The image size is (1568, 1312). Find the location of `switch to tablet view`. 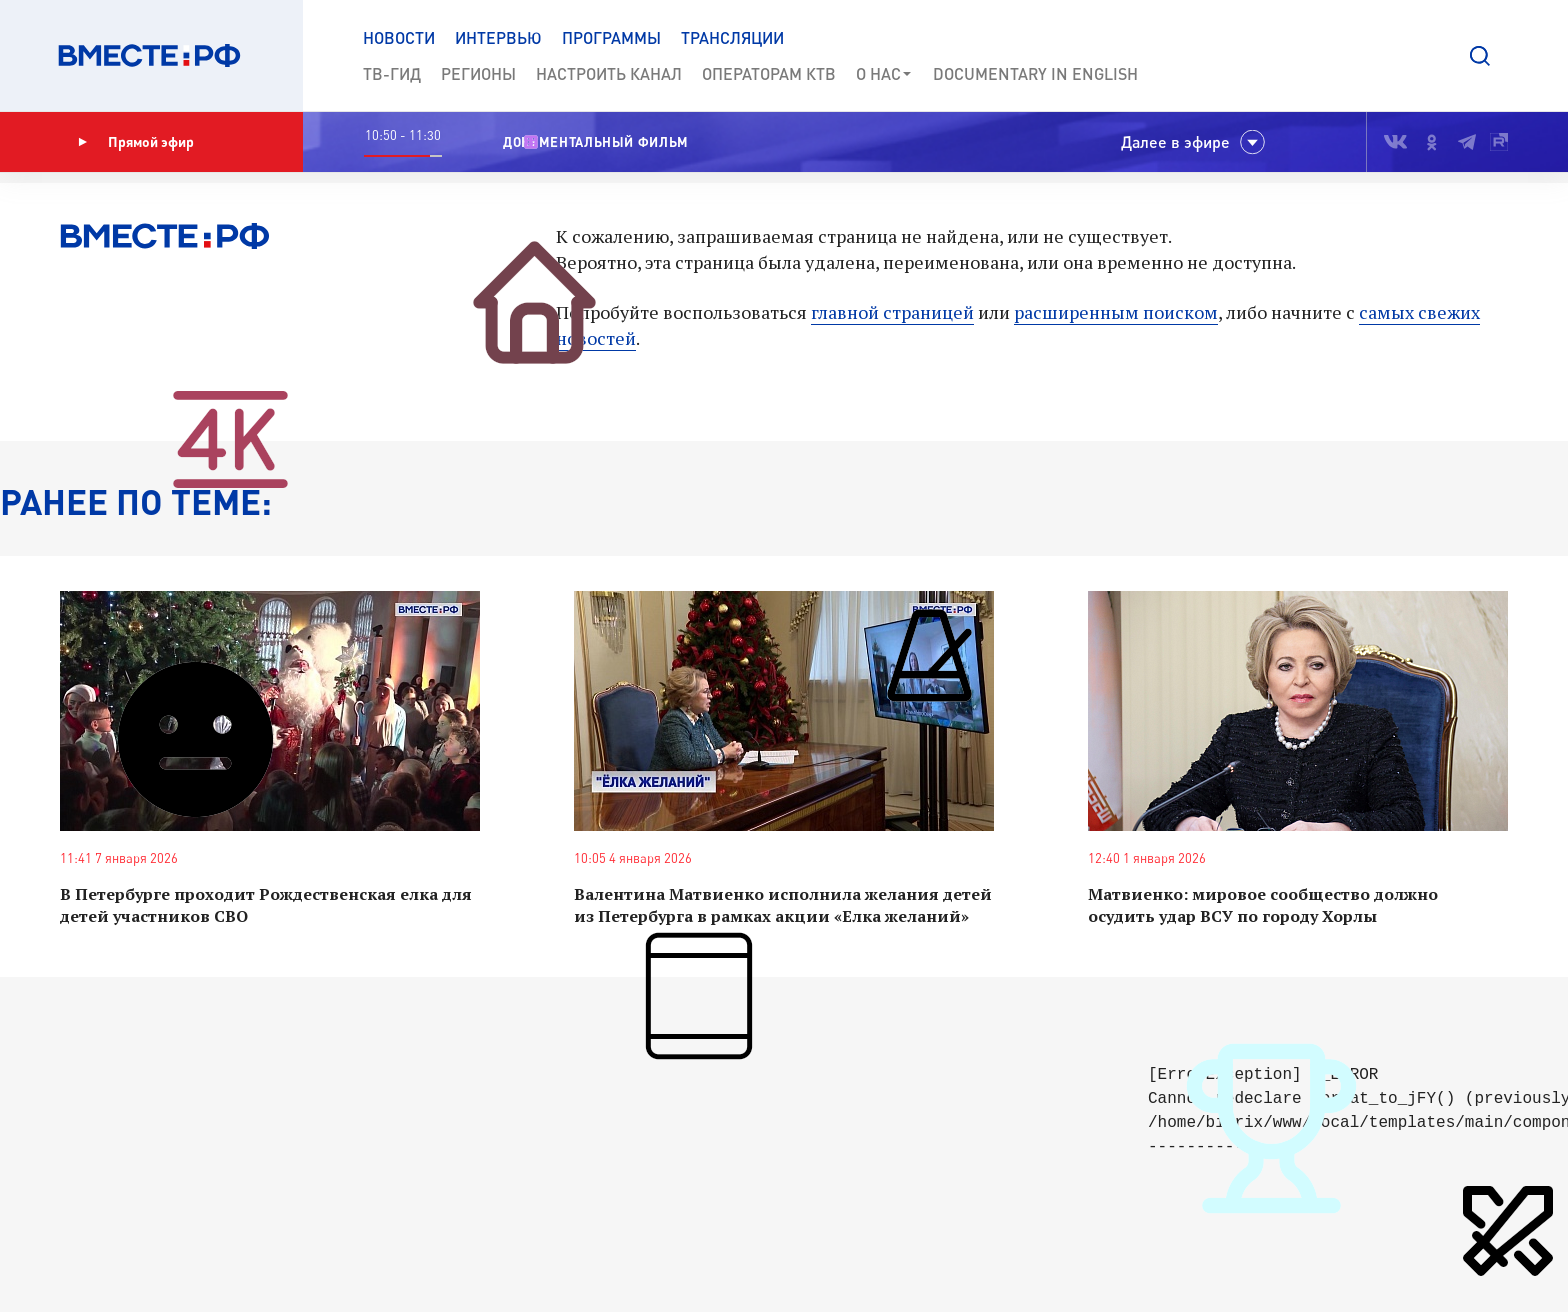

switch to tablet view is located at coordinates (699, 996).